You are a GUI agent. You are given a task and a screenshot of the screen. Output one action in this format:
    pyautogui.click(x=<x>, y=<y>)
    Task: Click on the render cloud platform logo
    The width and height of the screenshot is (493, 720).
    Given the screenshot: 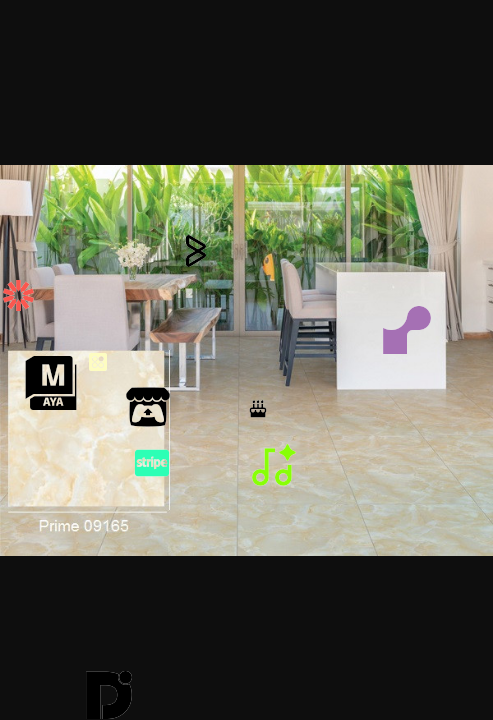 What is the action you would take?
    pyautogui.click(x=407, y=330)
    